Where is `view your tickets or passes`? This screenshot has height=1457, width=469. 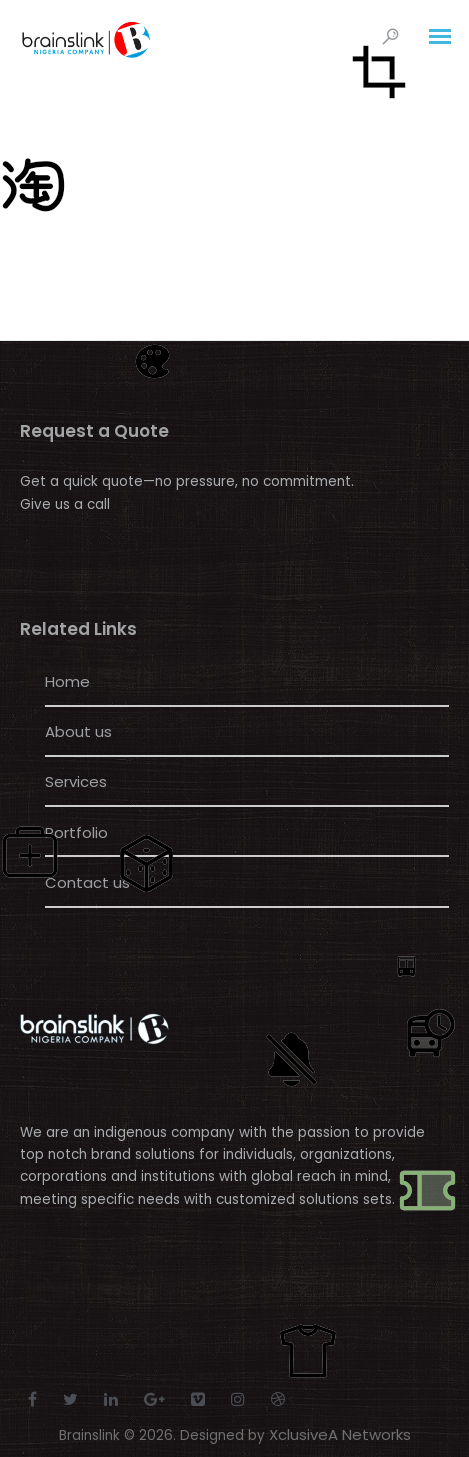 view your tickets or passes is located at coordinates (427, 1190).